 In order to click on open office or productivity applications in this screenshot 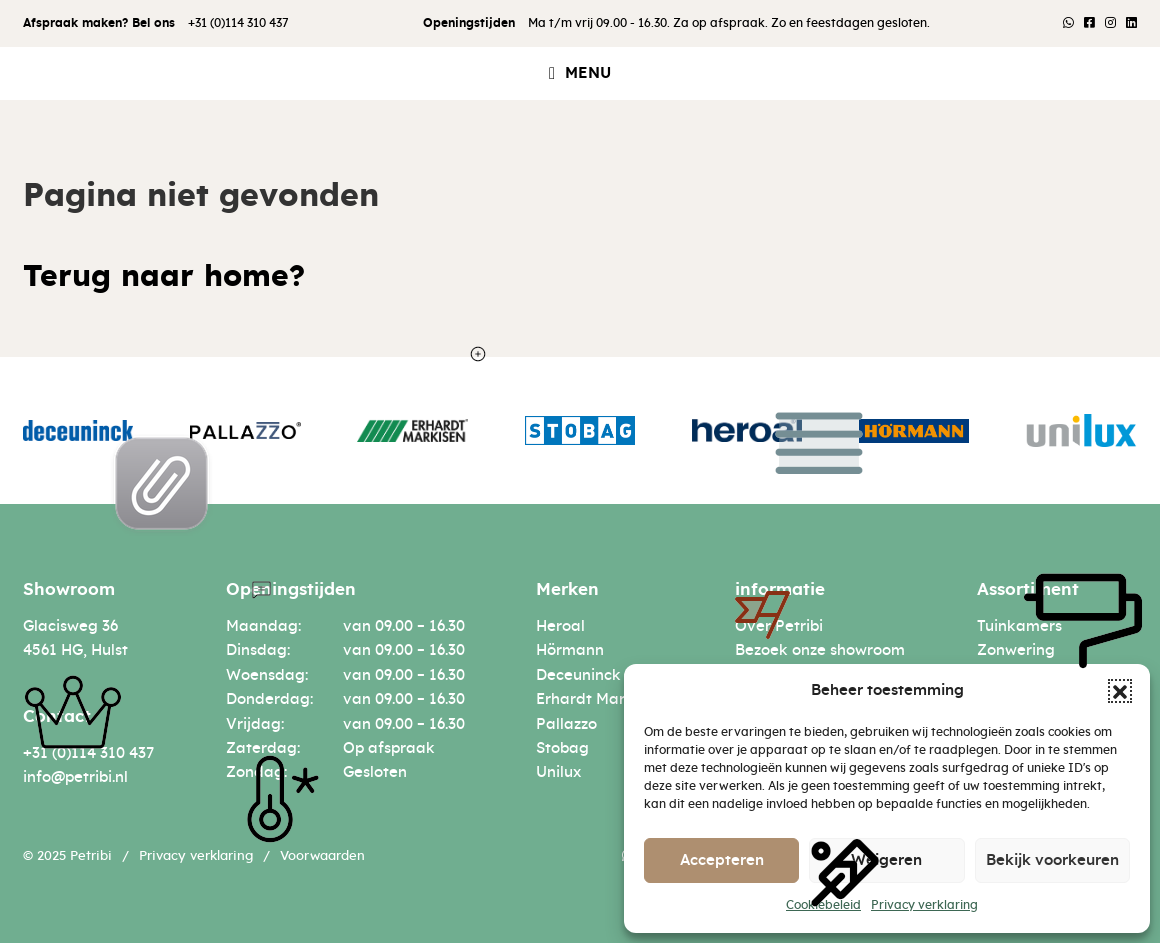, I will do `click(161, 483)`.